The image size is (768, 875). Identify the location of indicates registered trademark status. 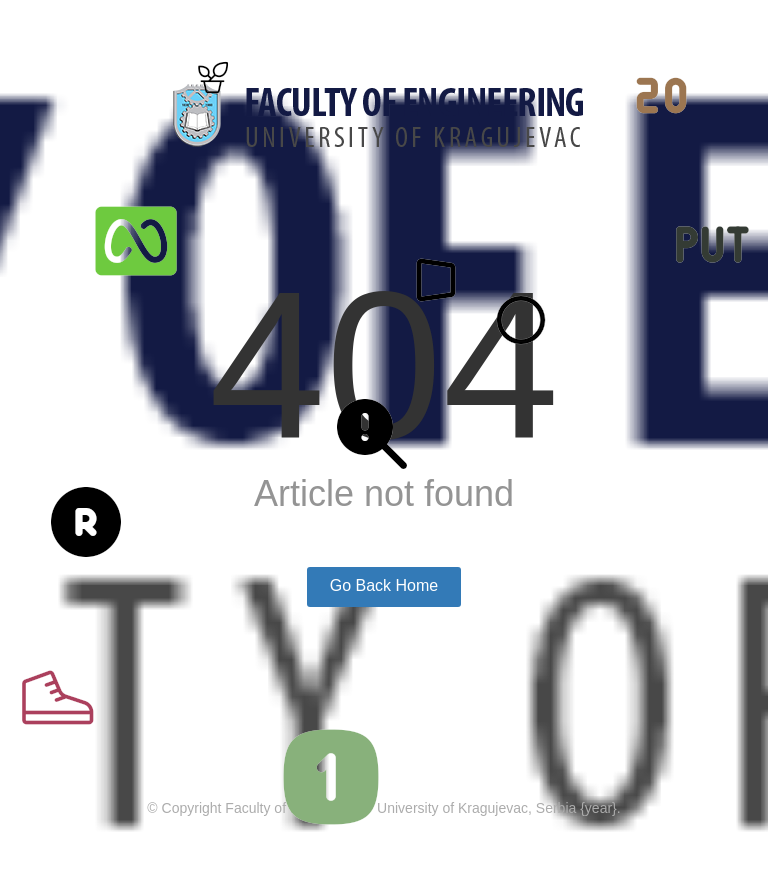
(86, 522).